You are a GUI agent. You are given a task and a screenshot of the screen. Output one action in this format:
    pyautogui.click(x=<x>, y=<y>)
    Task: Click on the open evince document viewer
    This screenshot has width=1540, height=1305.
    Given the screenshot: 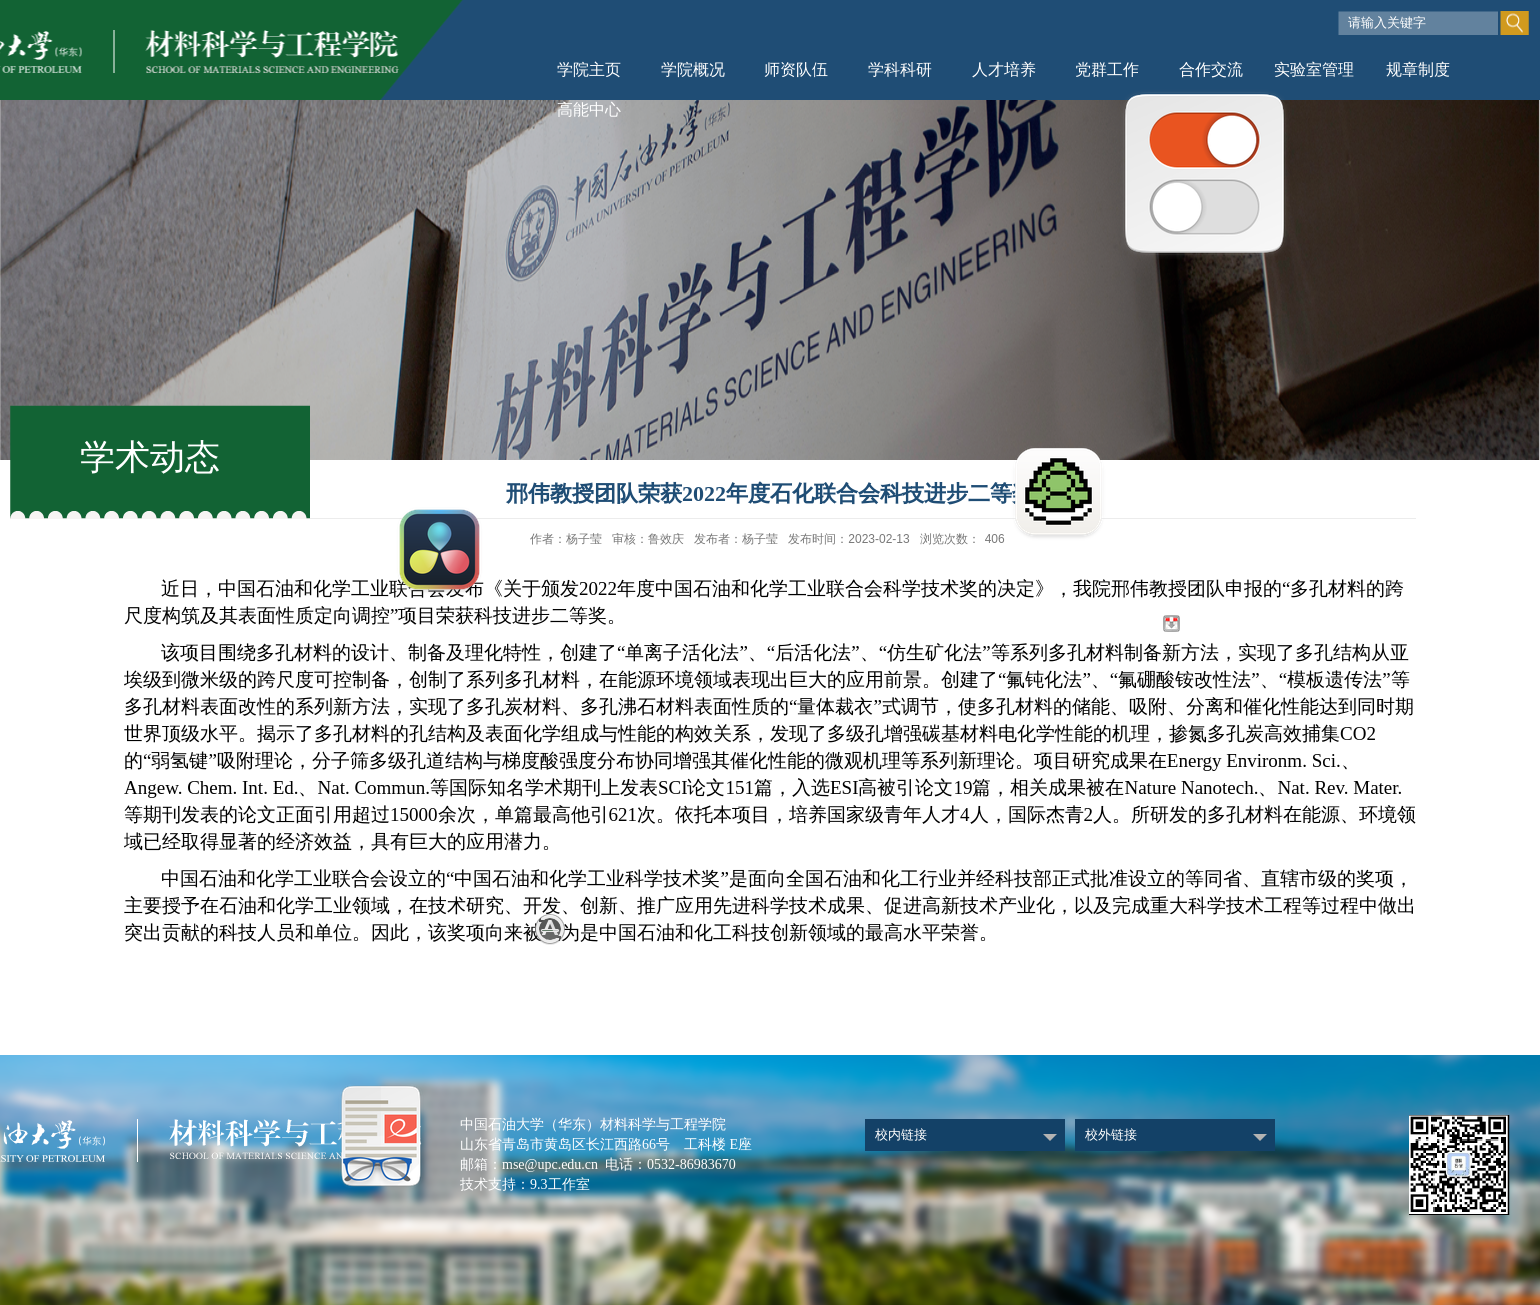 What is the action you would take?
    pyautogui.click(x=381, y=1136)
    